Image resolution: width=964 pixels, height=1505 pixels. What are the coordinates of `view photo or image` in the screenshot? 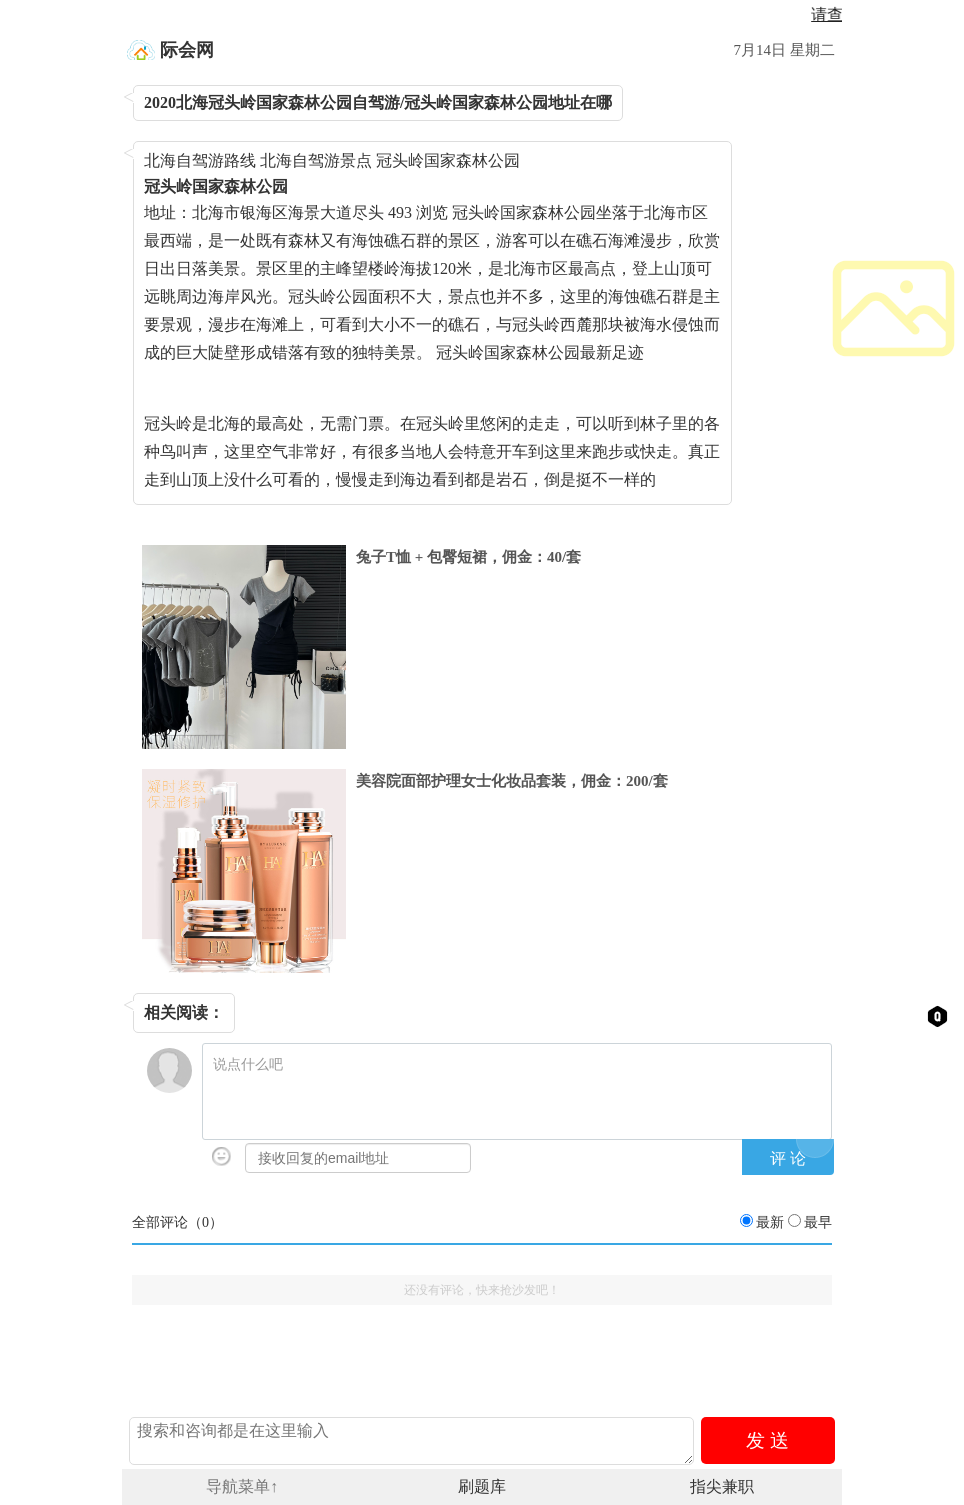 It's located at (893, 308).